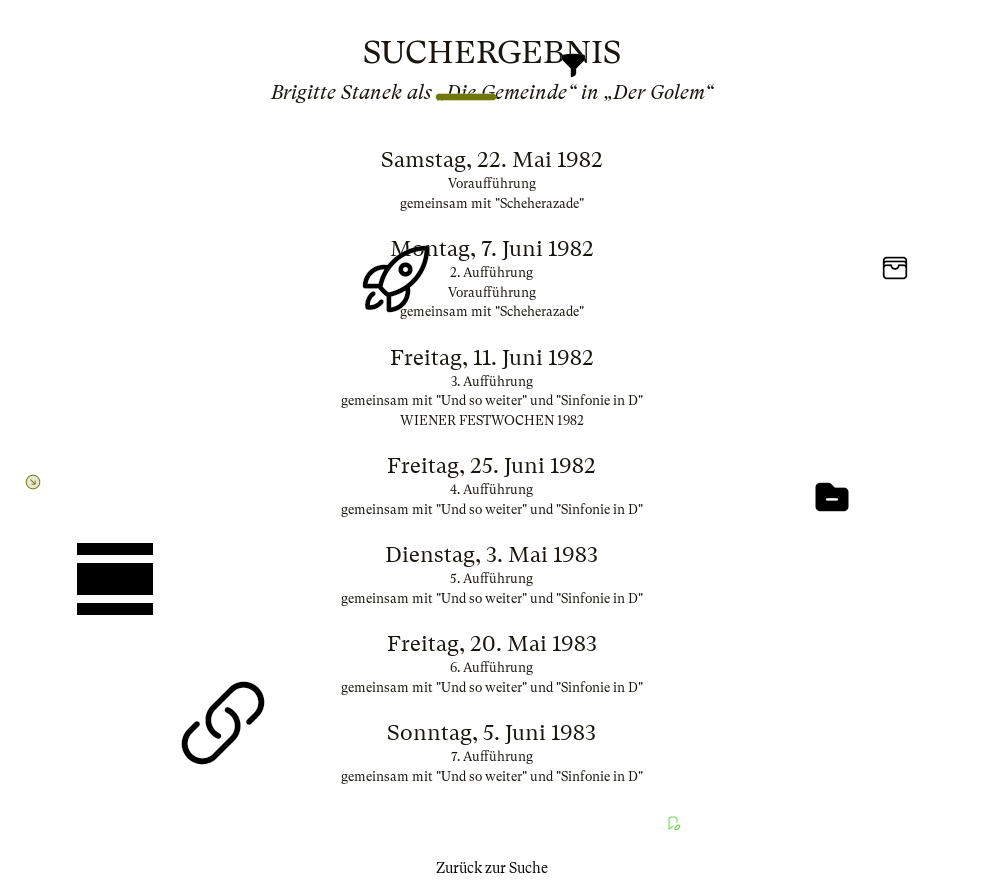 The image size is (983, 896). I want to click on launch or deploy a project, so click(396, 279).